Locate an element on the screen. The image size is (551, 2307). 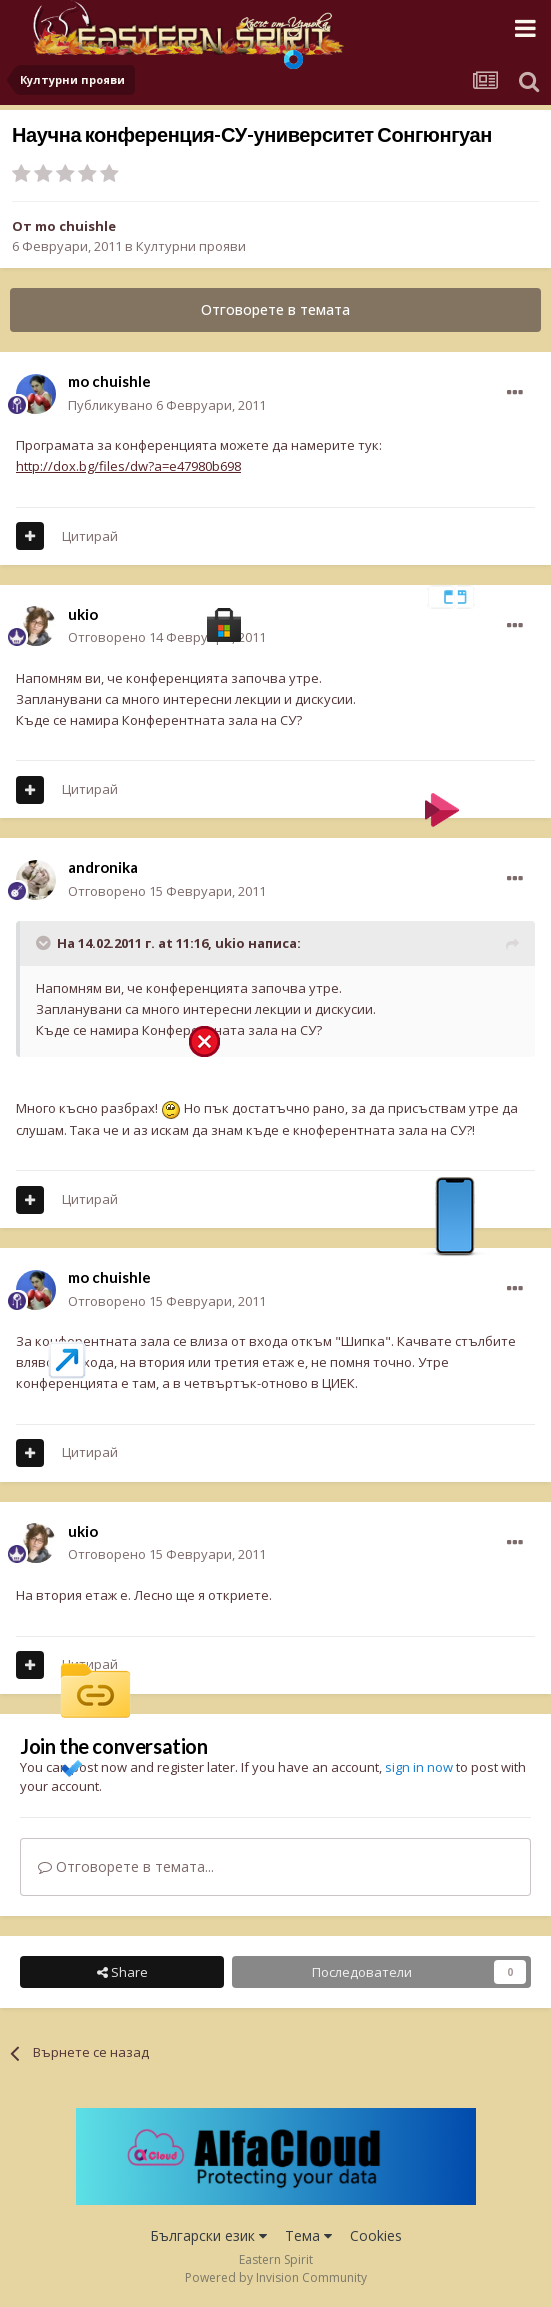
open the Microsoft Store app is located at coordinates (224, 625).